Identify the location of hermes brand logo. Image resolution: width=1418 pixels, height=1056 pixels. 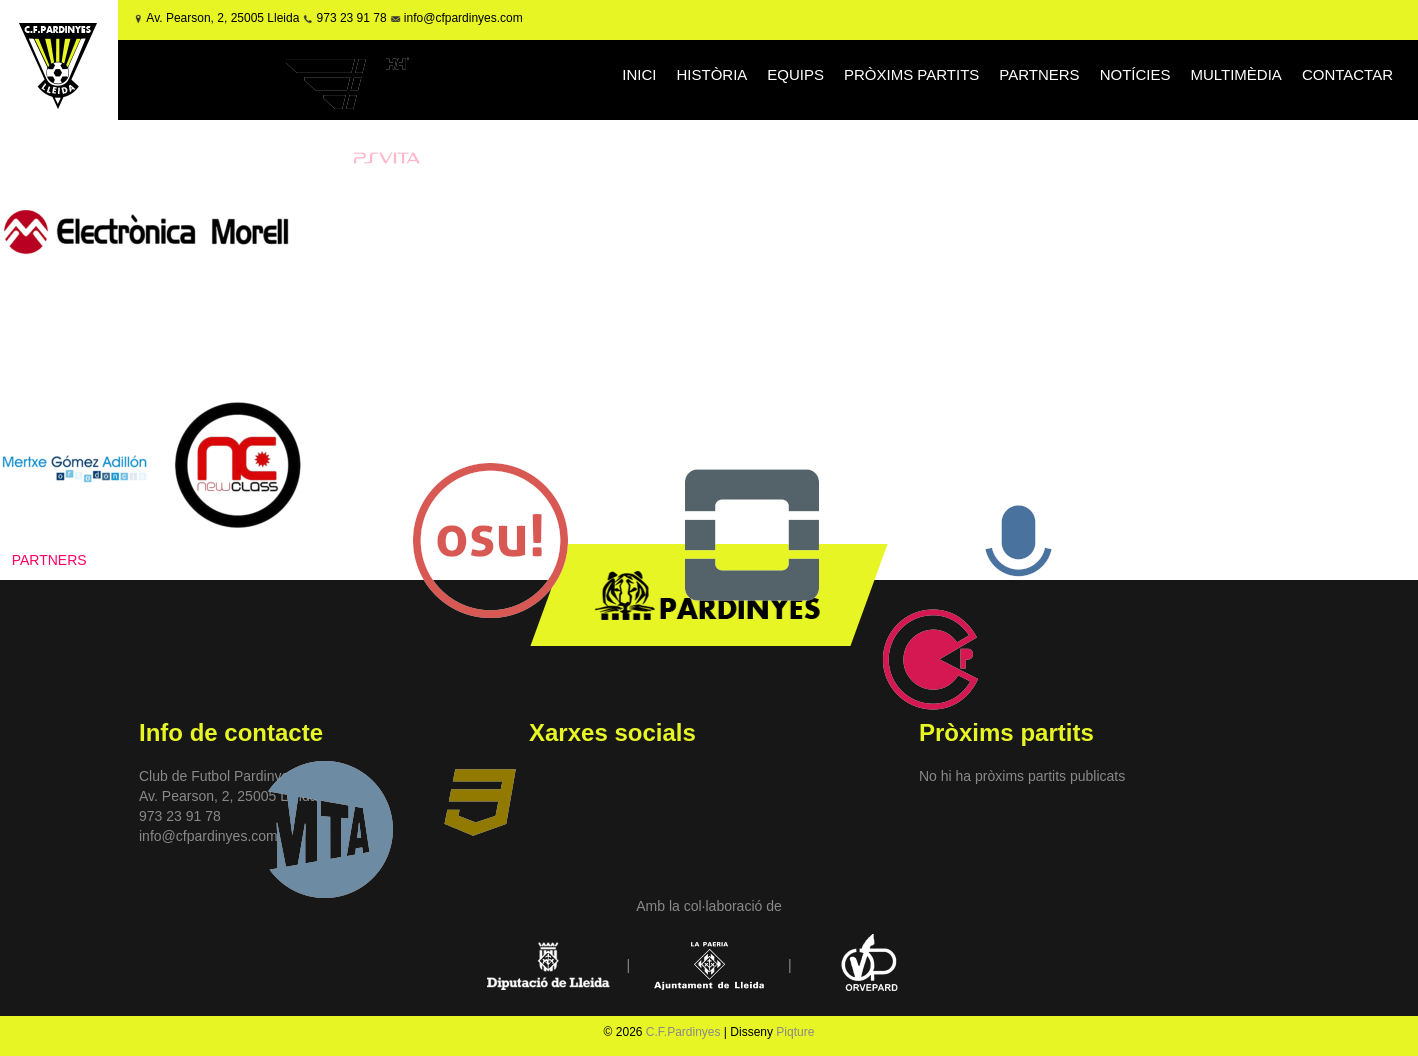
(326, 84).